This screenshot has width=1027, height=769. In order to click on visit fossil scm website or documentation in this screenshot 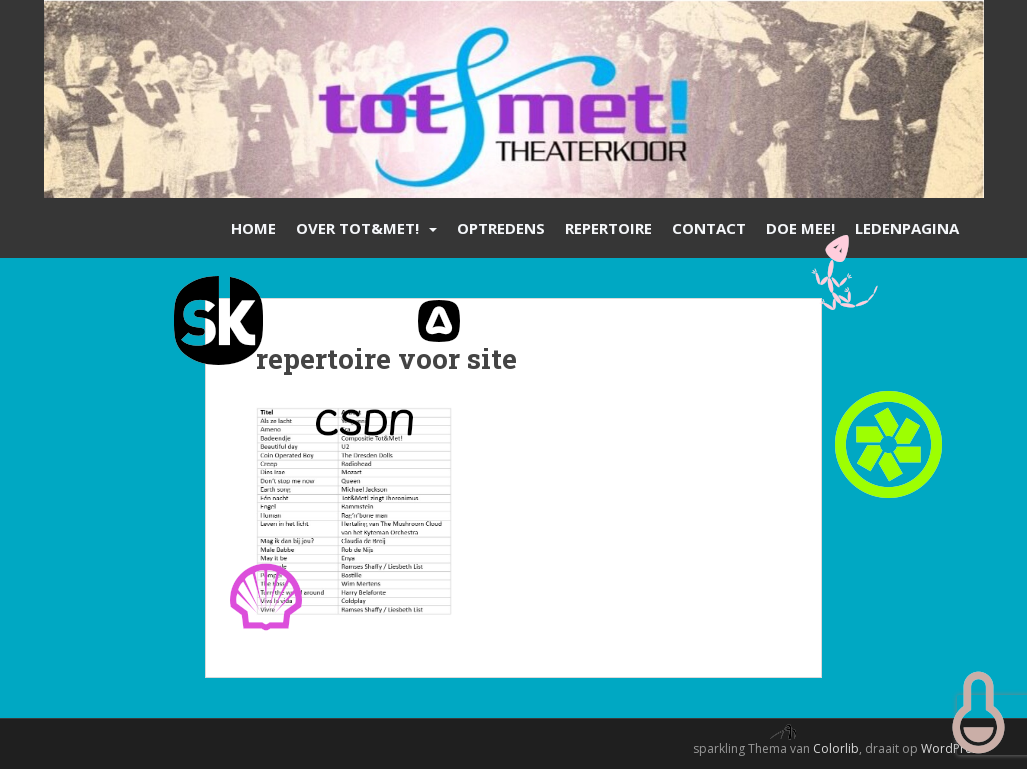, I will do `click(844, 272)`.